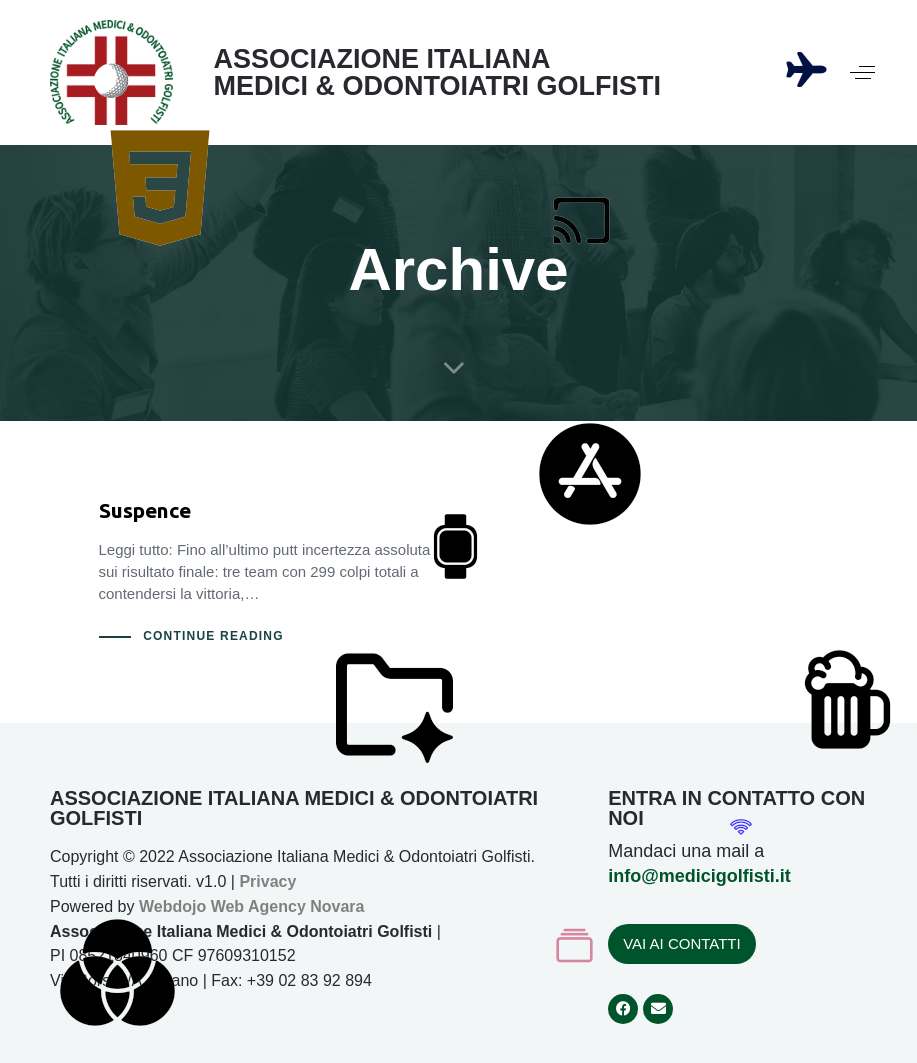 The width and height of the screenshot is (917, 1063). What do you see at coordinates (806, 69) in the screenshot?
I see `enable airplane mode` at bounding box center [806, 69].